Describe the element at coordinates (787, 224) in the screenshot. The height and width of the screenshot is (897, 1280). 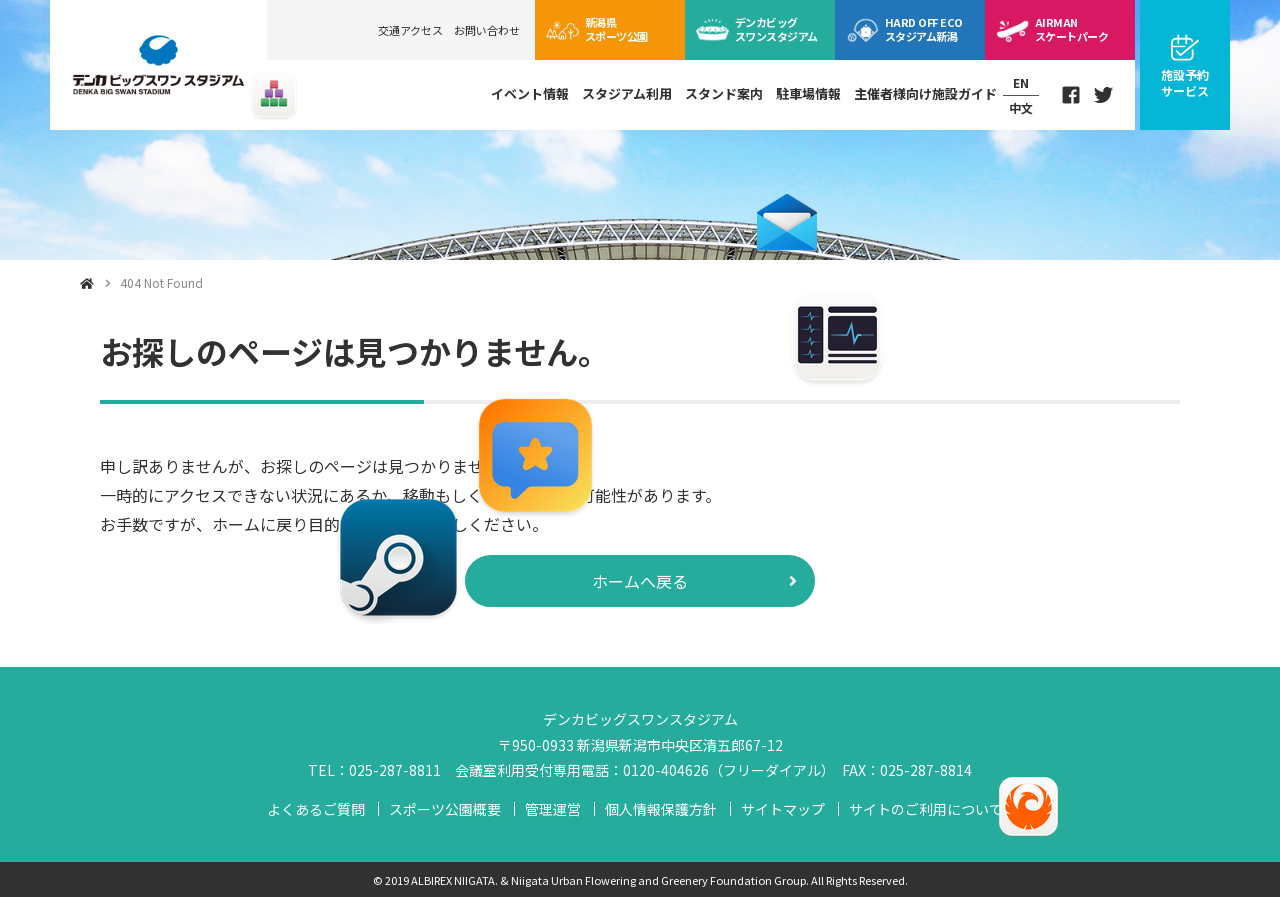
I see `open the mail app` at that location.